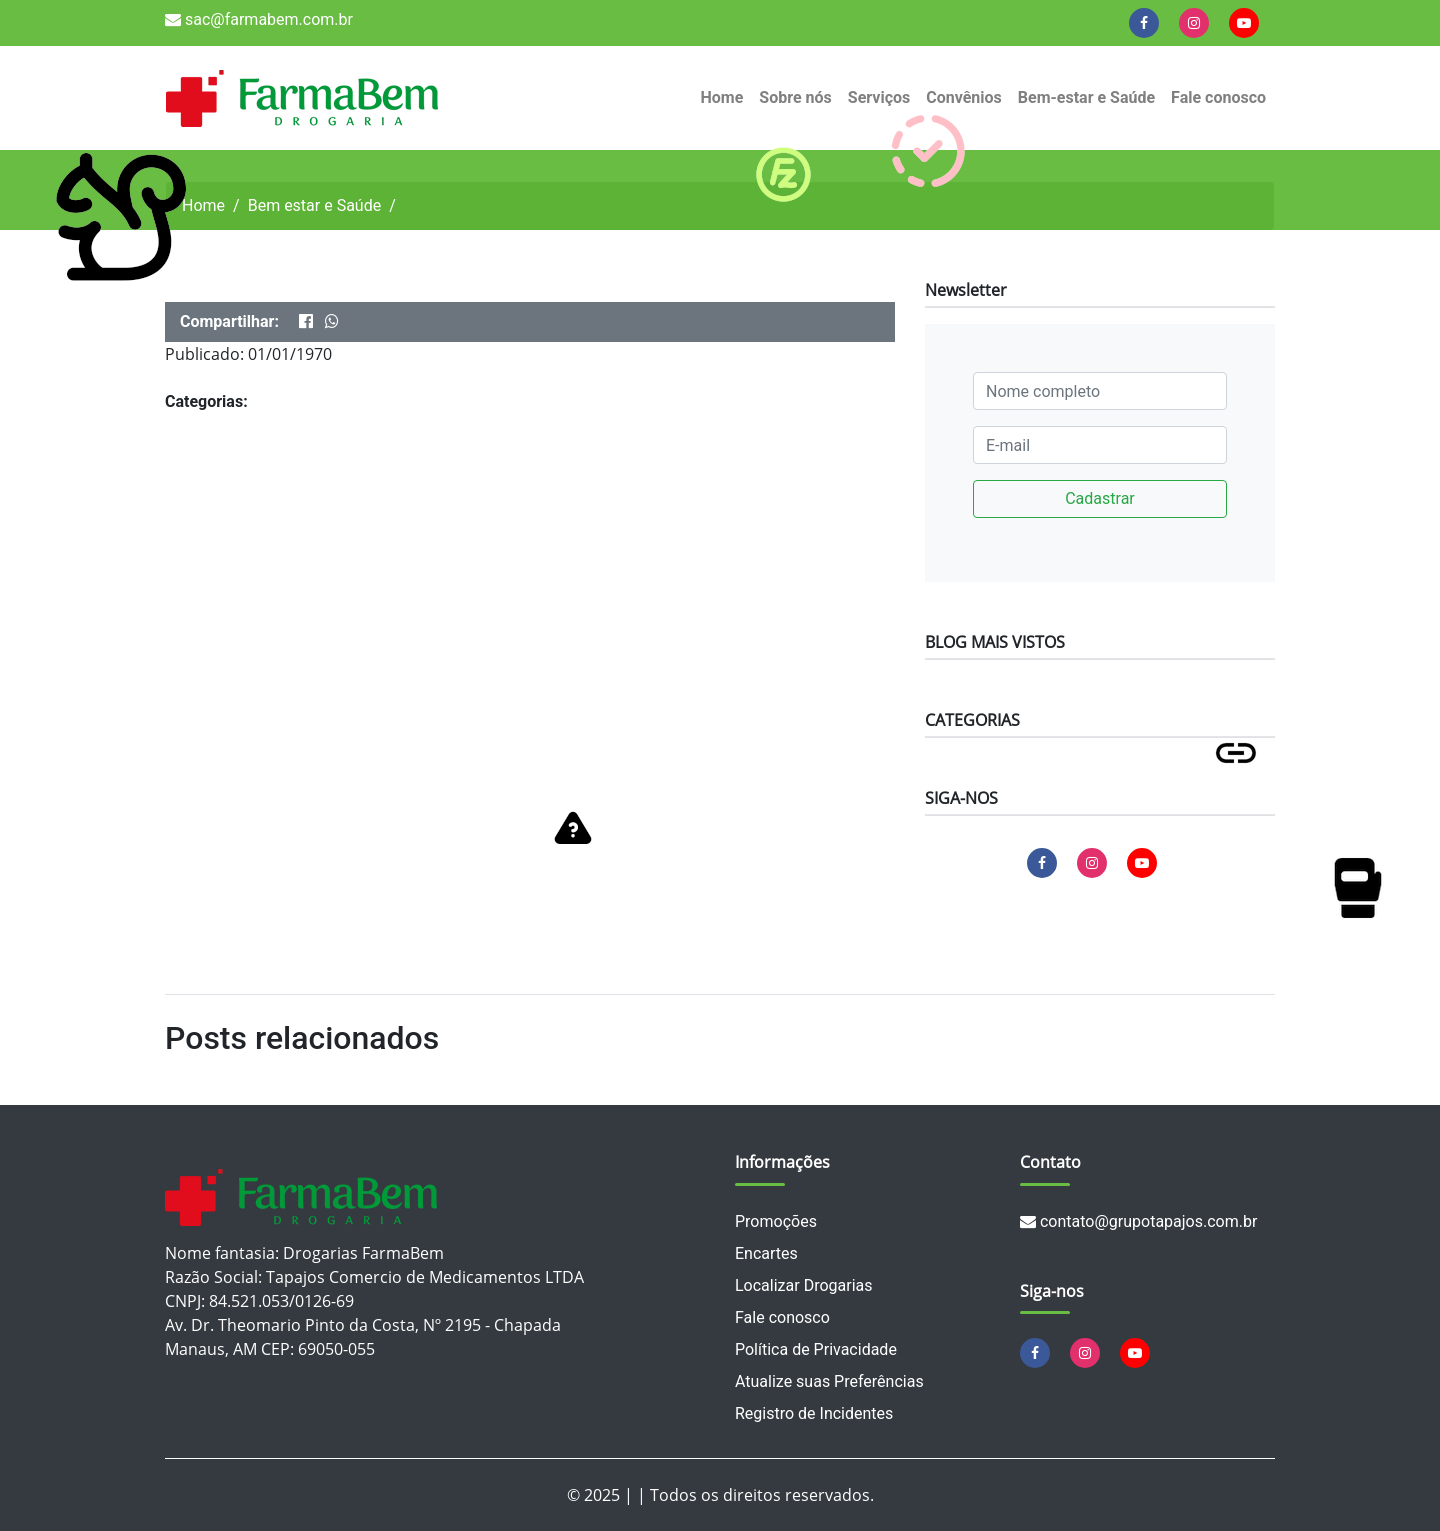 Image resolution: width=1440 pixels, height=1531 pixels. I want to click on insert a hyperlink, so click(1236, 753).